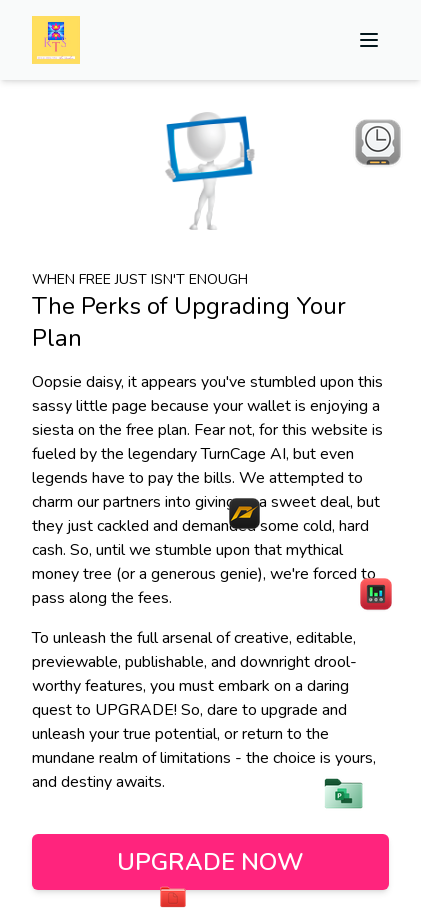 This screenshot has height=922, width=421. I want to click on open your documents folder, so click(173, 897).